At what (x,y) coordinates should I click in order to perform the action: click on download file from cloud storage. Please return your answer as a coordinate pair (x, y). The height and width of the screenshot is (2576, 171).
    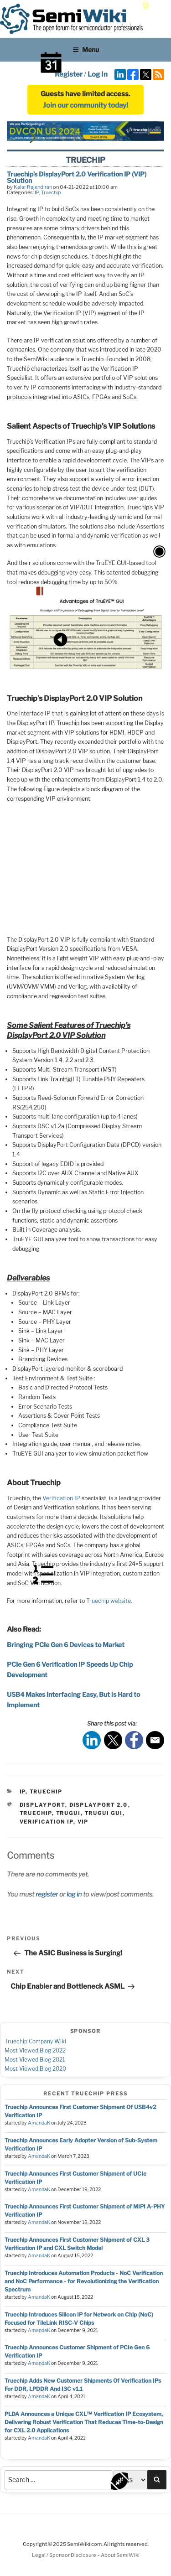
    Looking at the image, I should click on (67, 1079).